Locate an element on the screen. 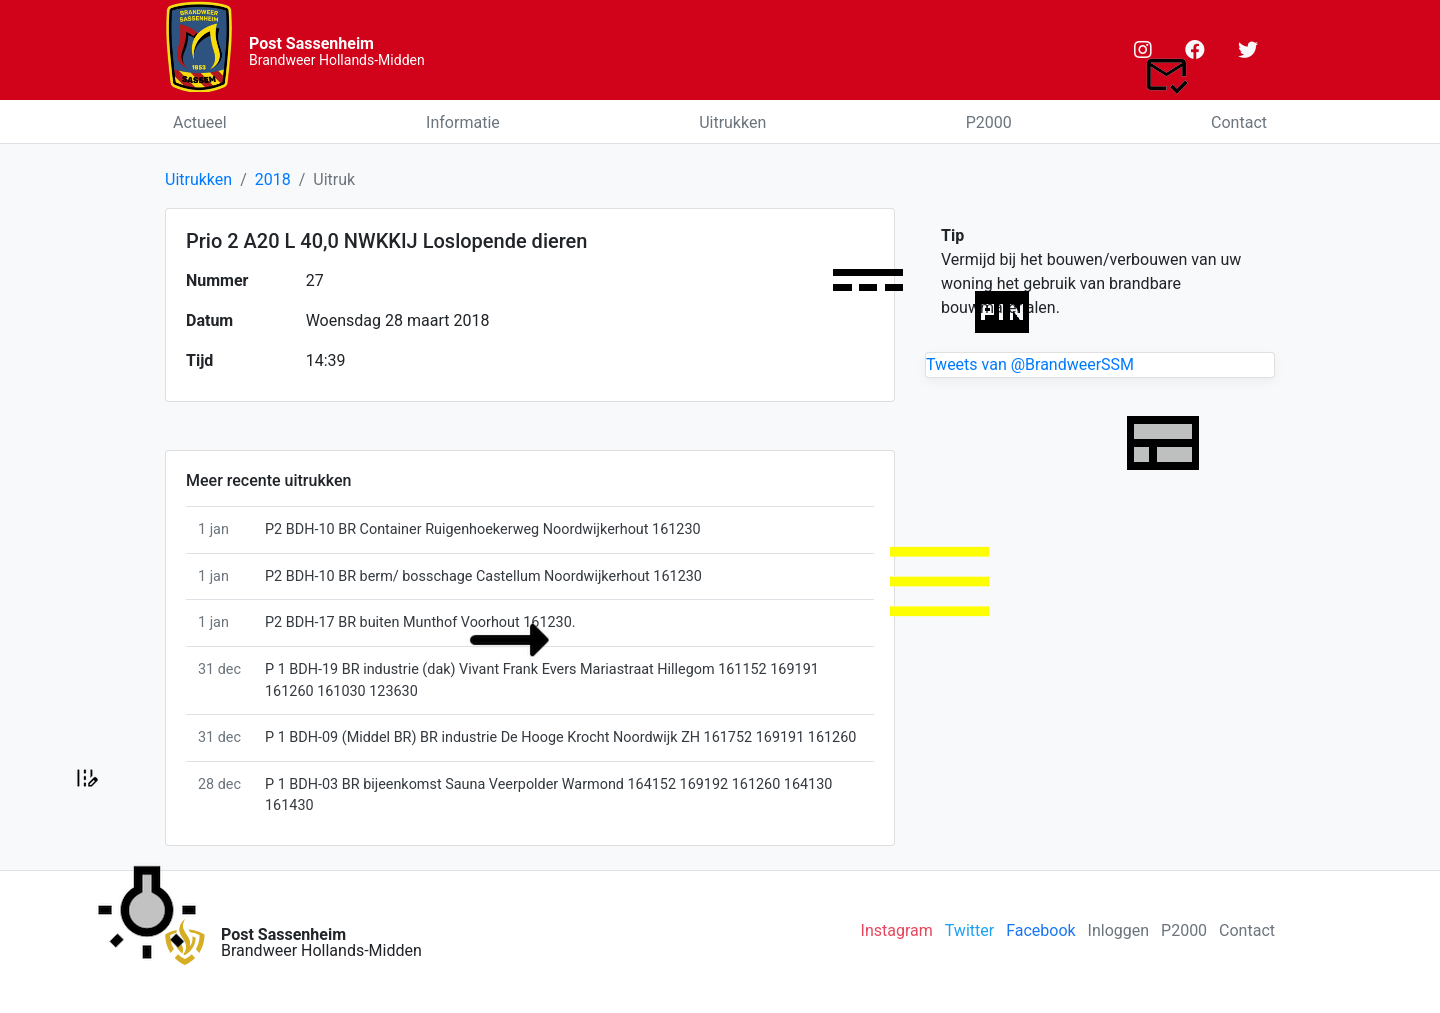  edit road or route details is located at coordinates (86, 778).